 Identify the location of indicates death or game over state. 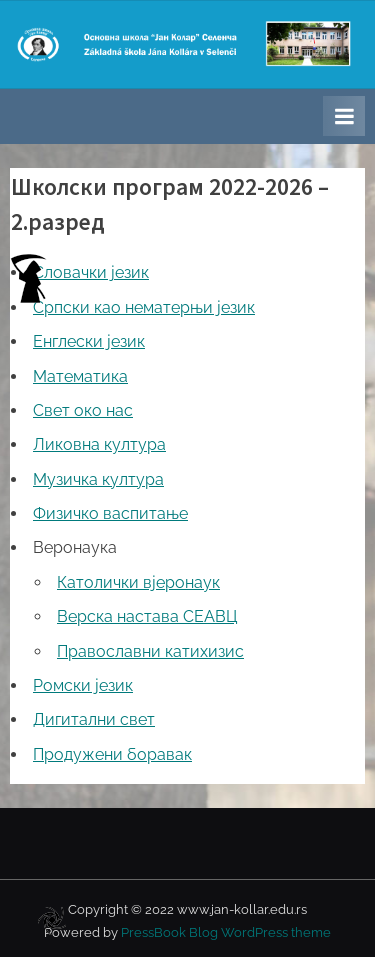
(29, 278).